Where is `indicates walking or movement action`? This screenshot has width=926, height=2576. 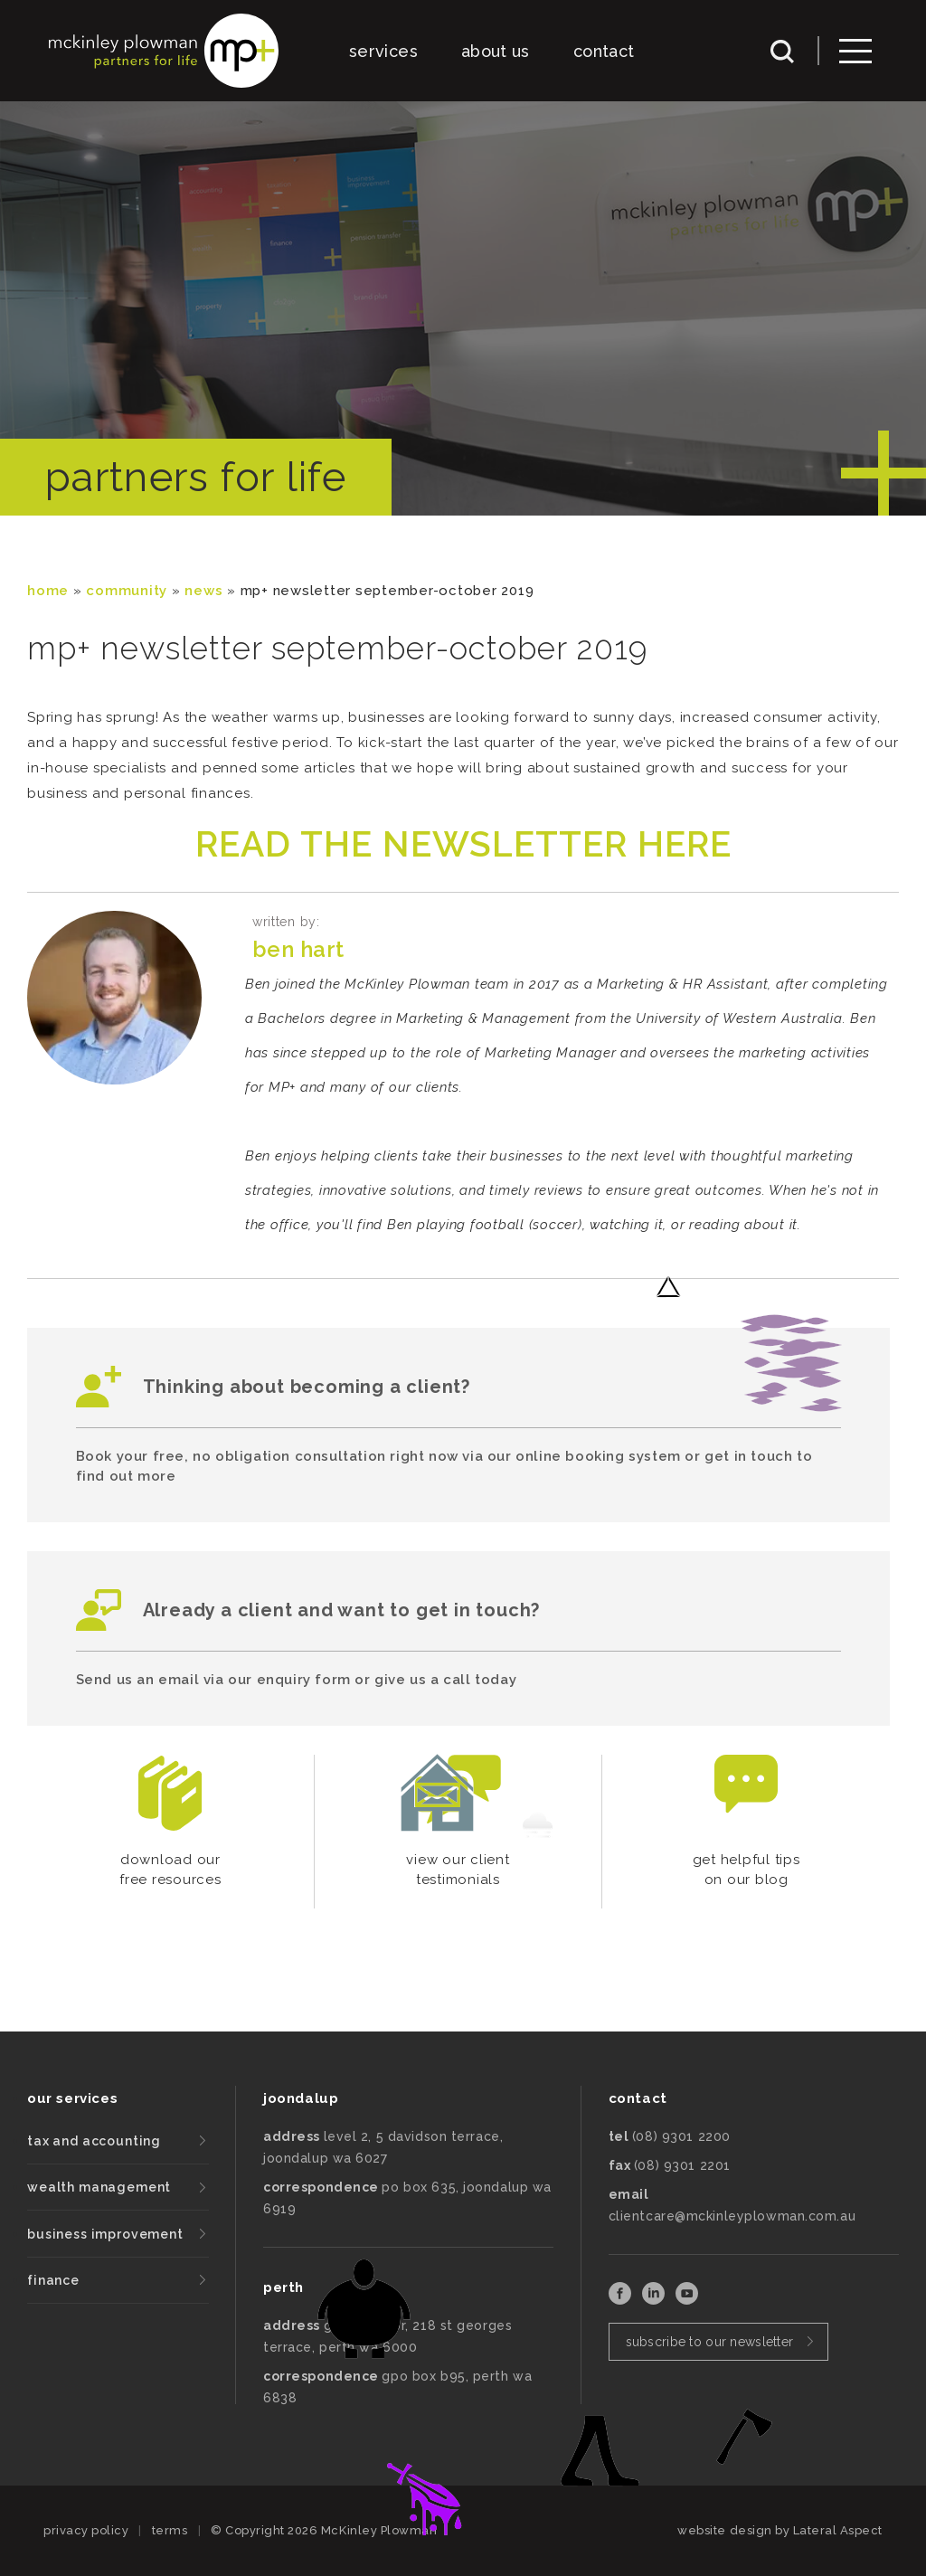 indicates walking or movement action is located at coordinates (600, 2450).